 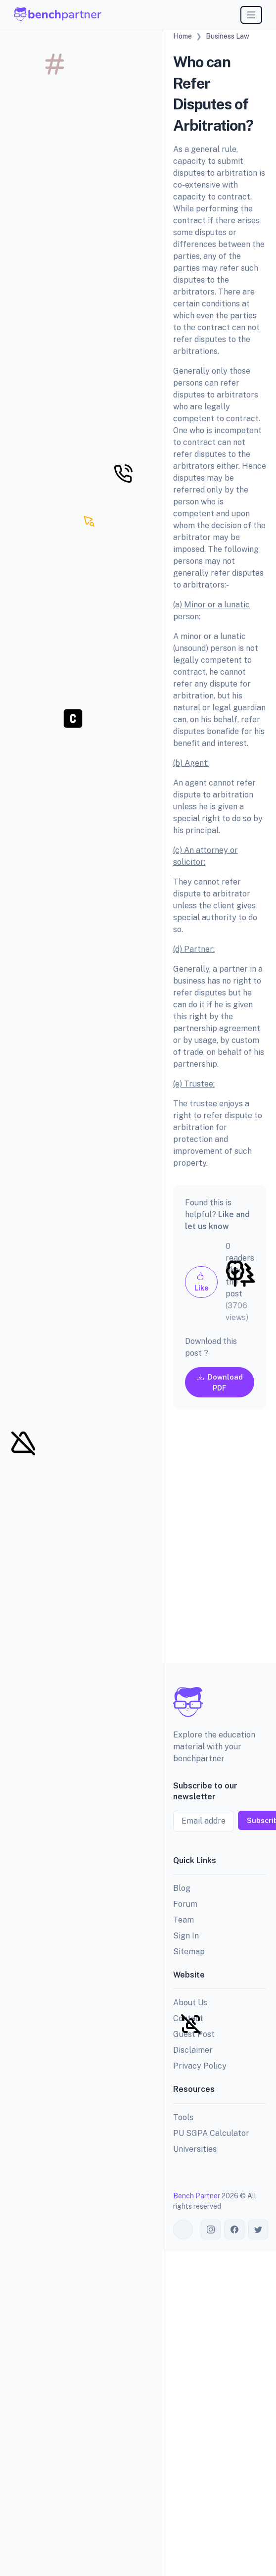 I want to click on indicates a "C" grade or rating, so click(x=73, y=718).